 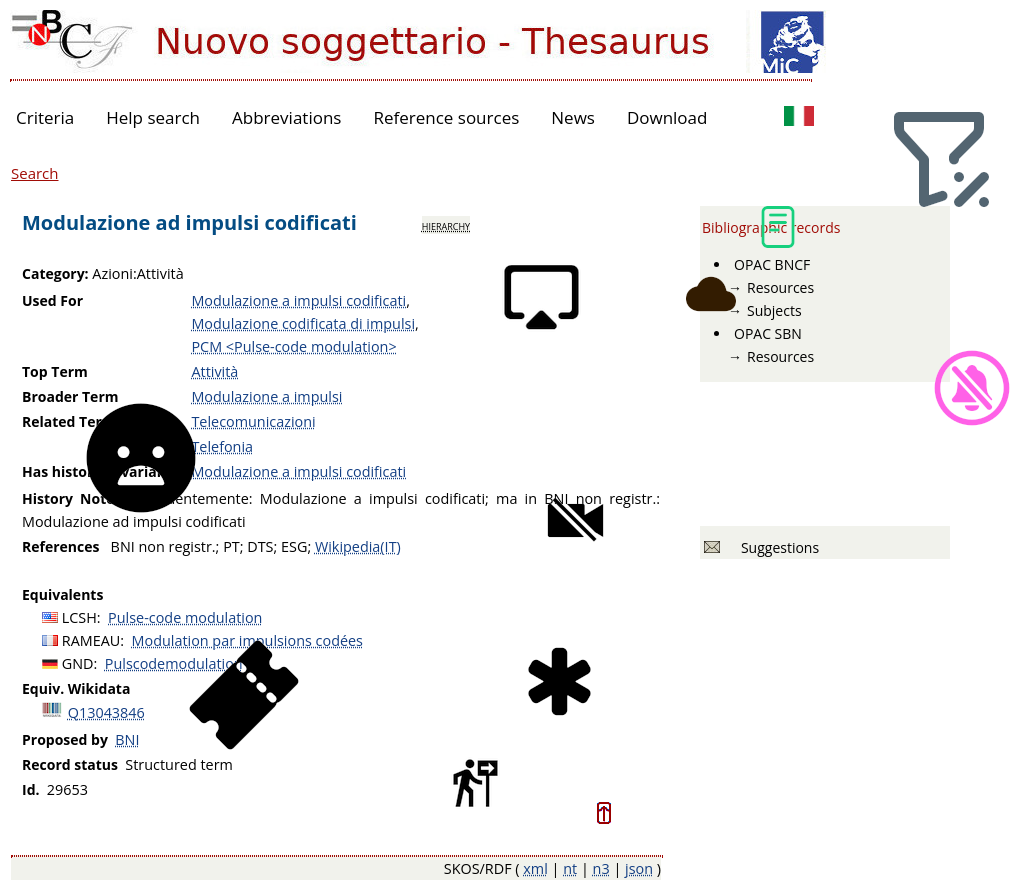 What do you see at coordinates (778, 227) in the screenshot?
I see `open reader mode for distraction-free viewing` at bounding box center [778, 227].